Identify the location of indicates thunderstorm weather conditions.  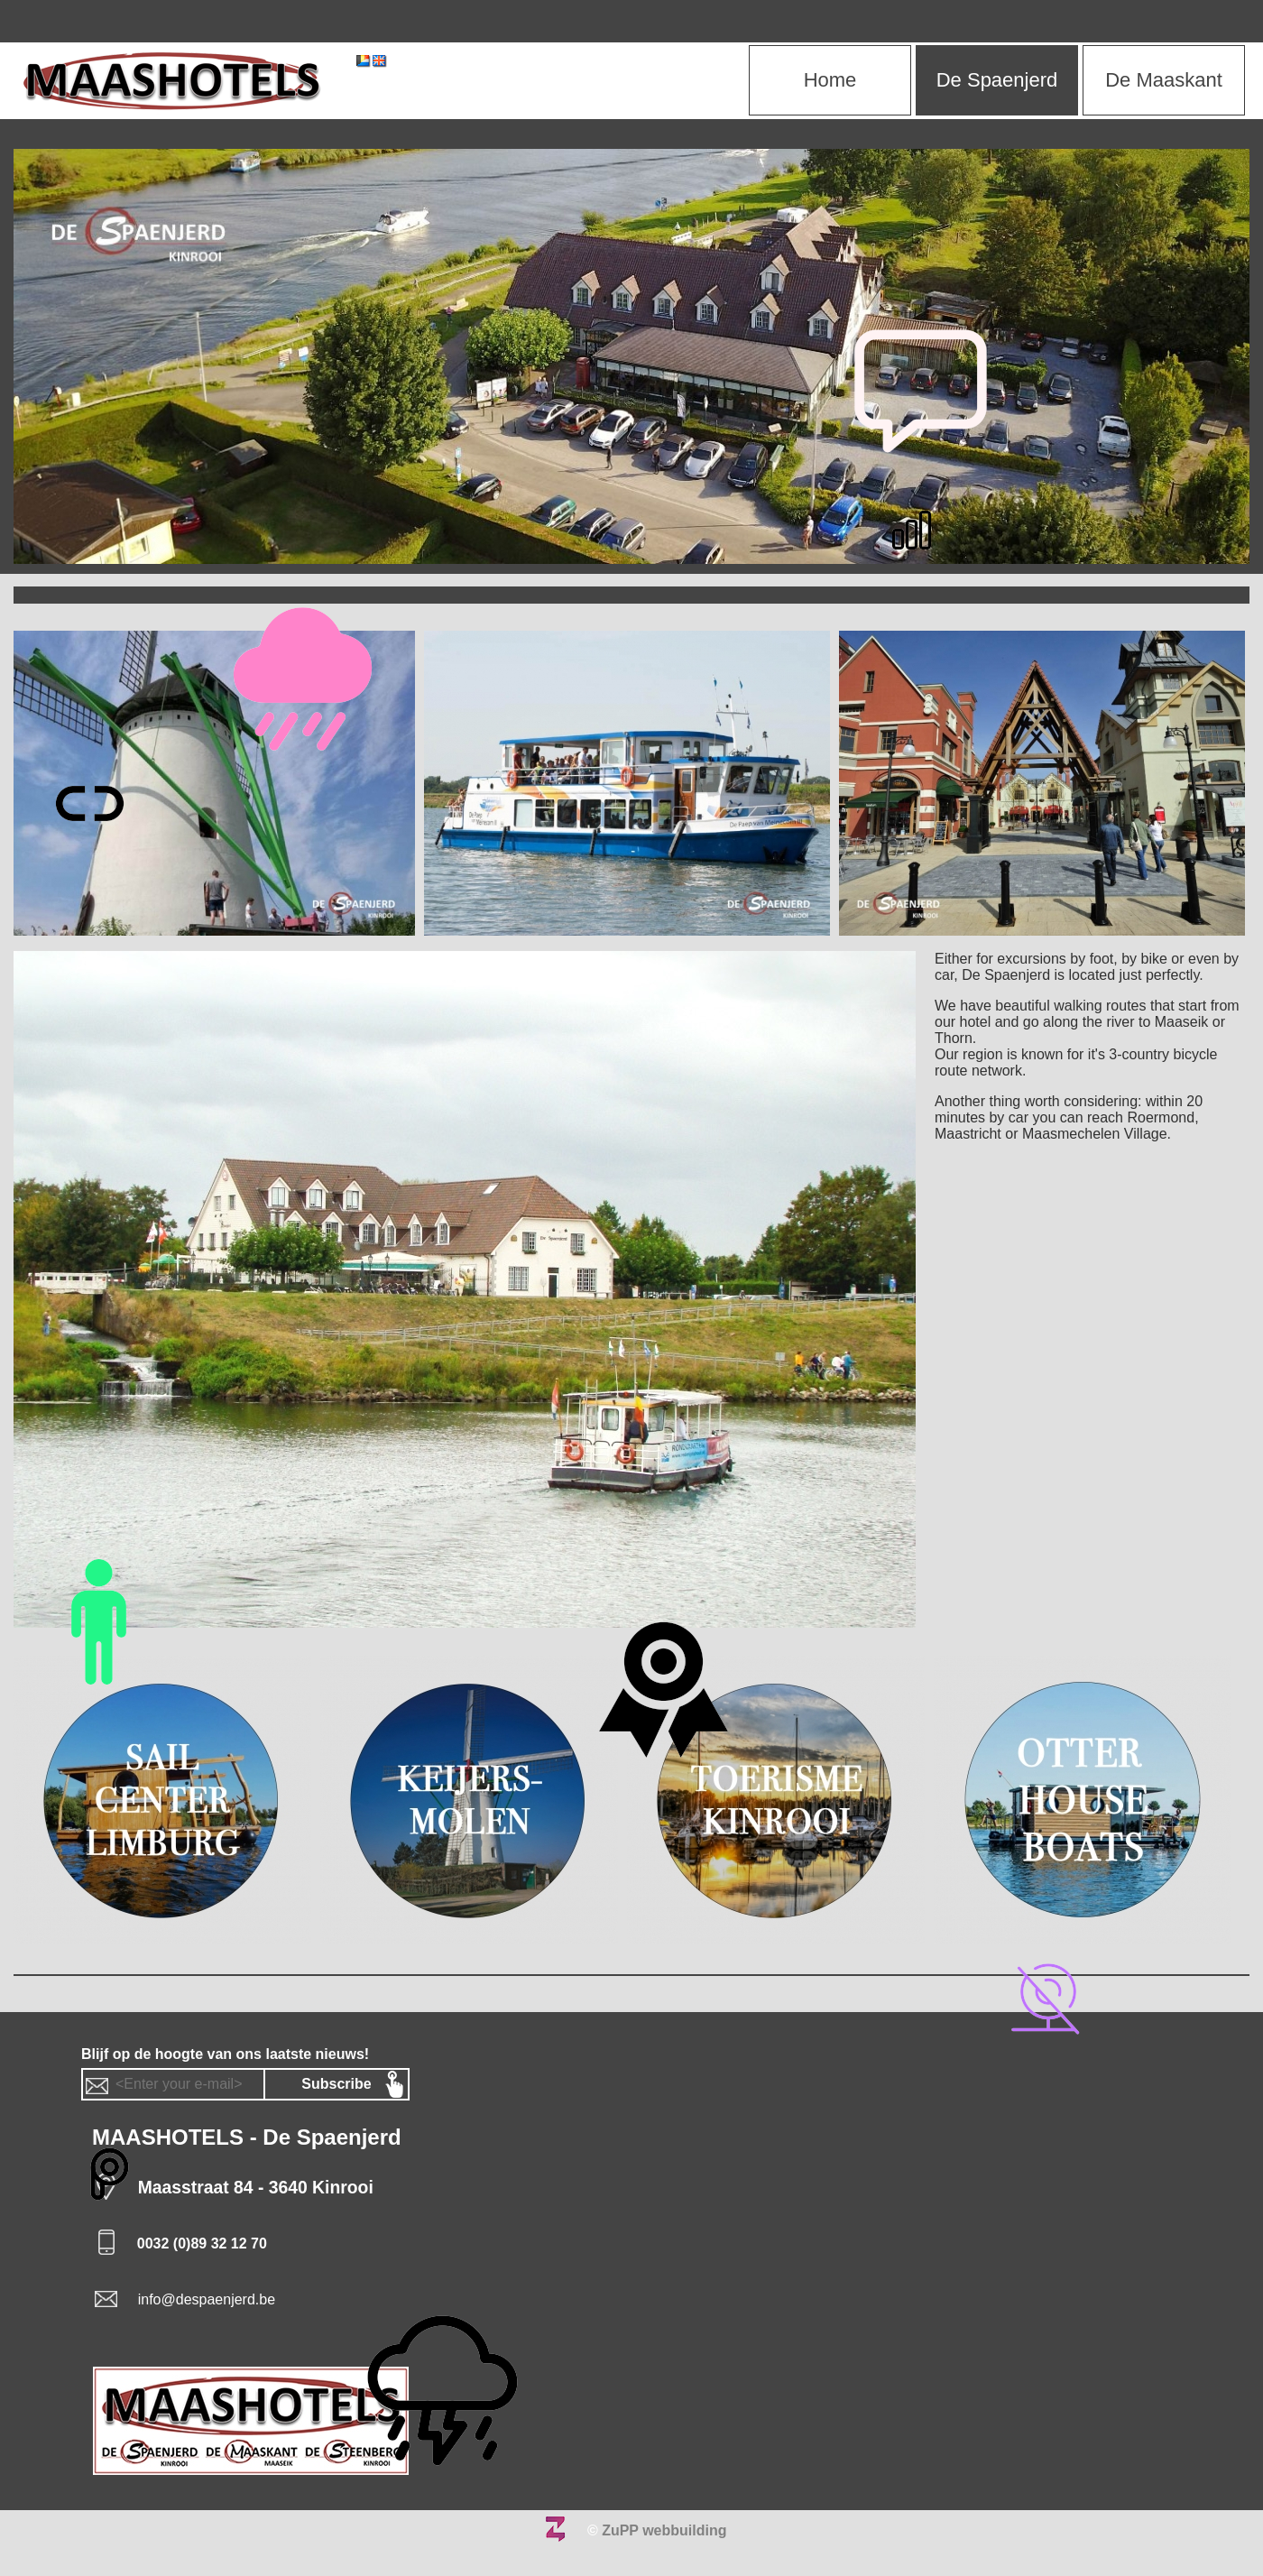
(442, 2390).